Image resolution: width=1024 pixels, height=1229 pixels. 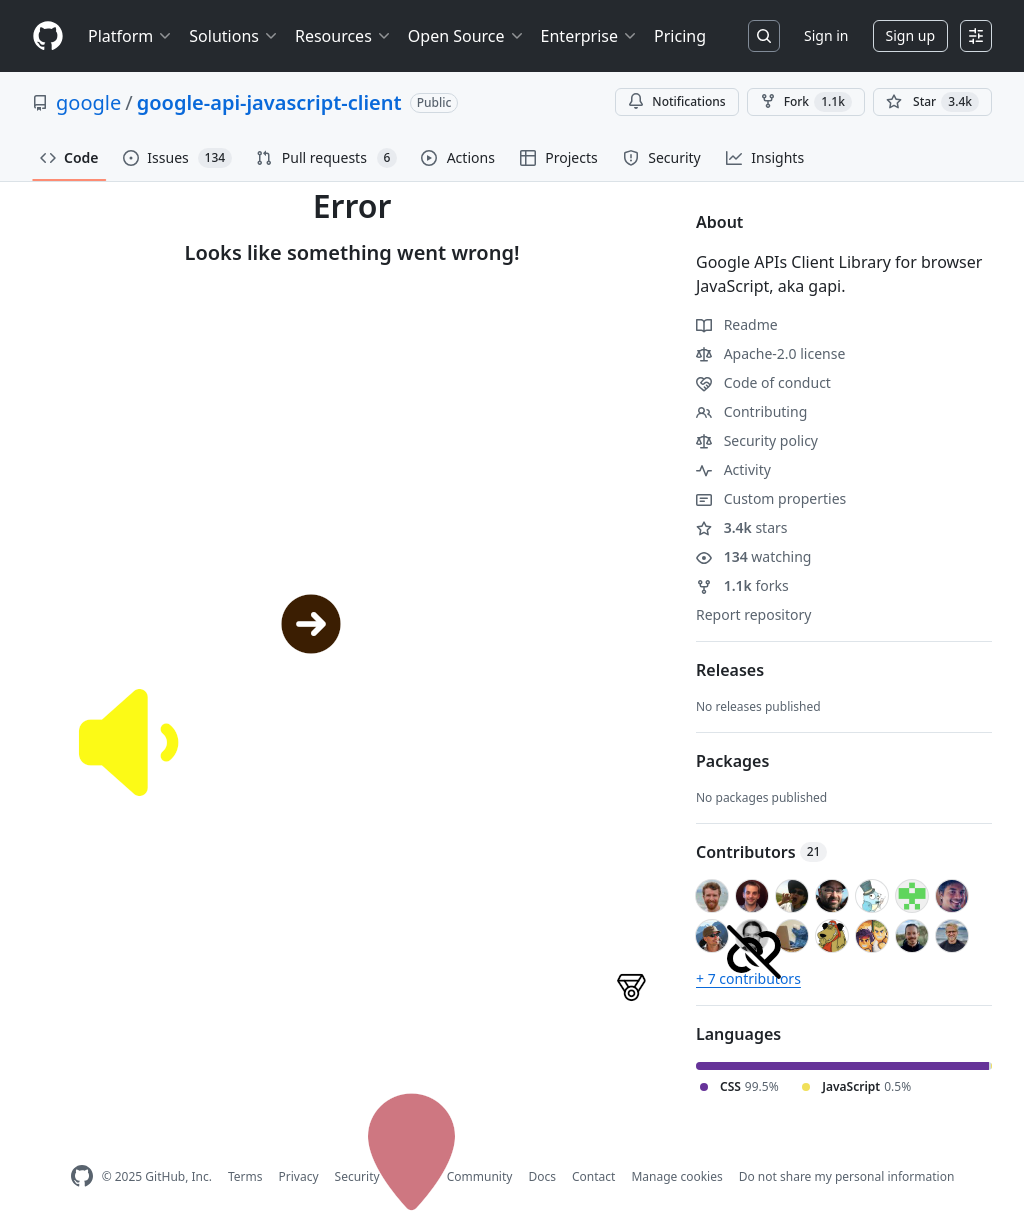 What do you see at coordinates (411, 1151) in the screenshot?
I see `mark a location on the map` at bounding box center [411, 1151].